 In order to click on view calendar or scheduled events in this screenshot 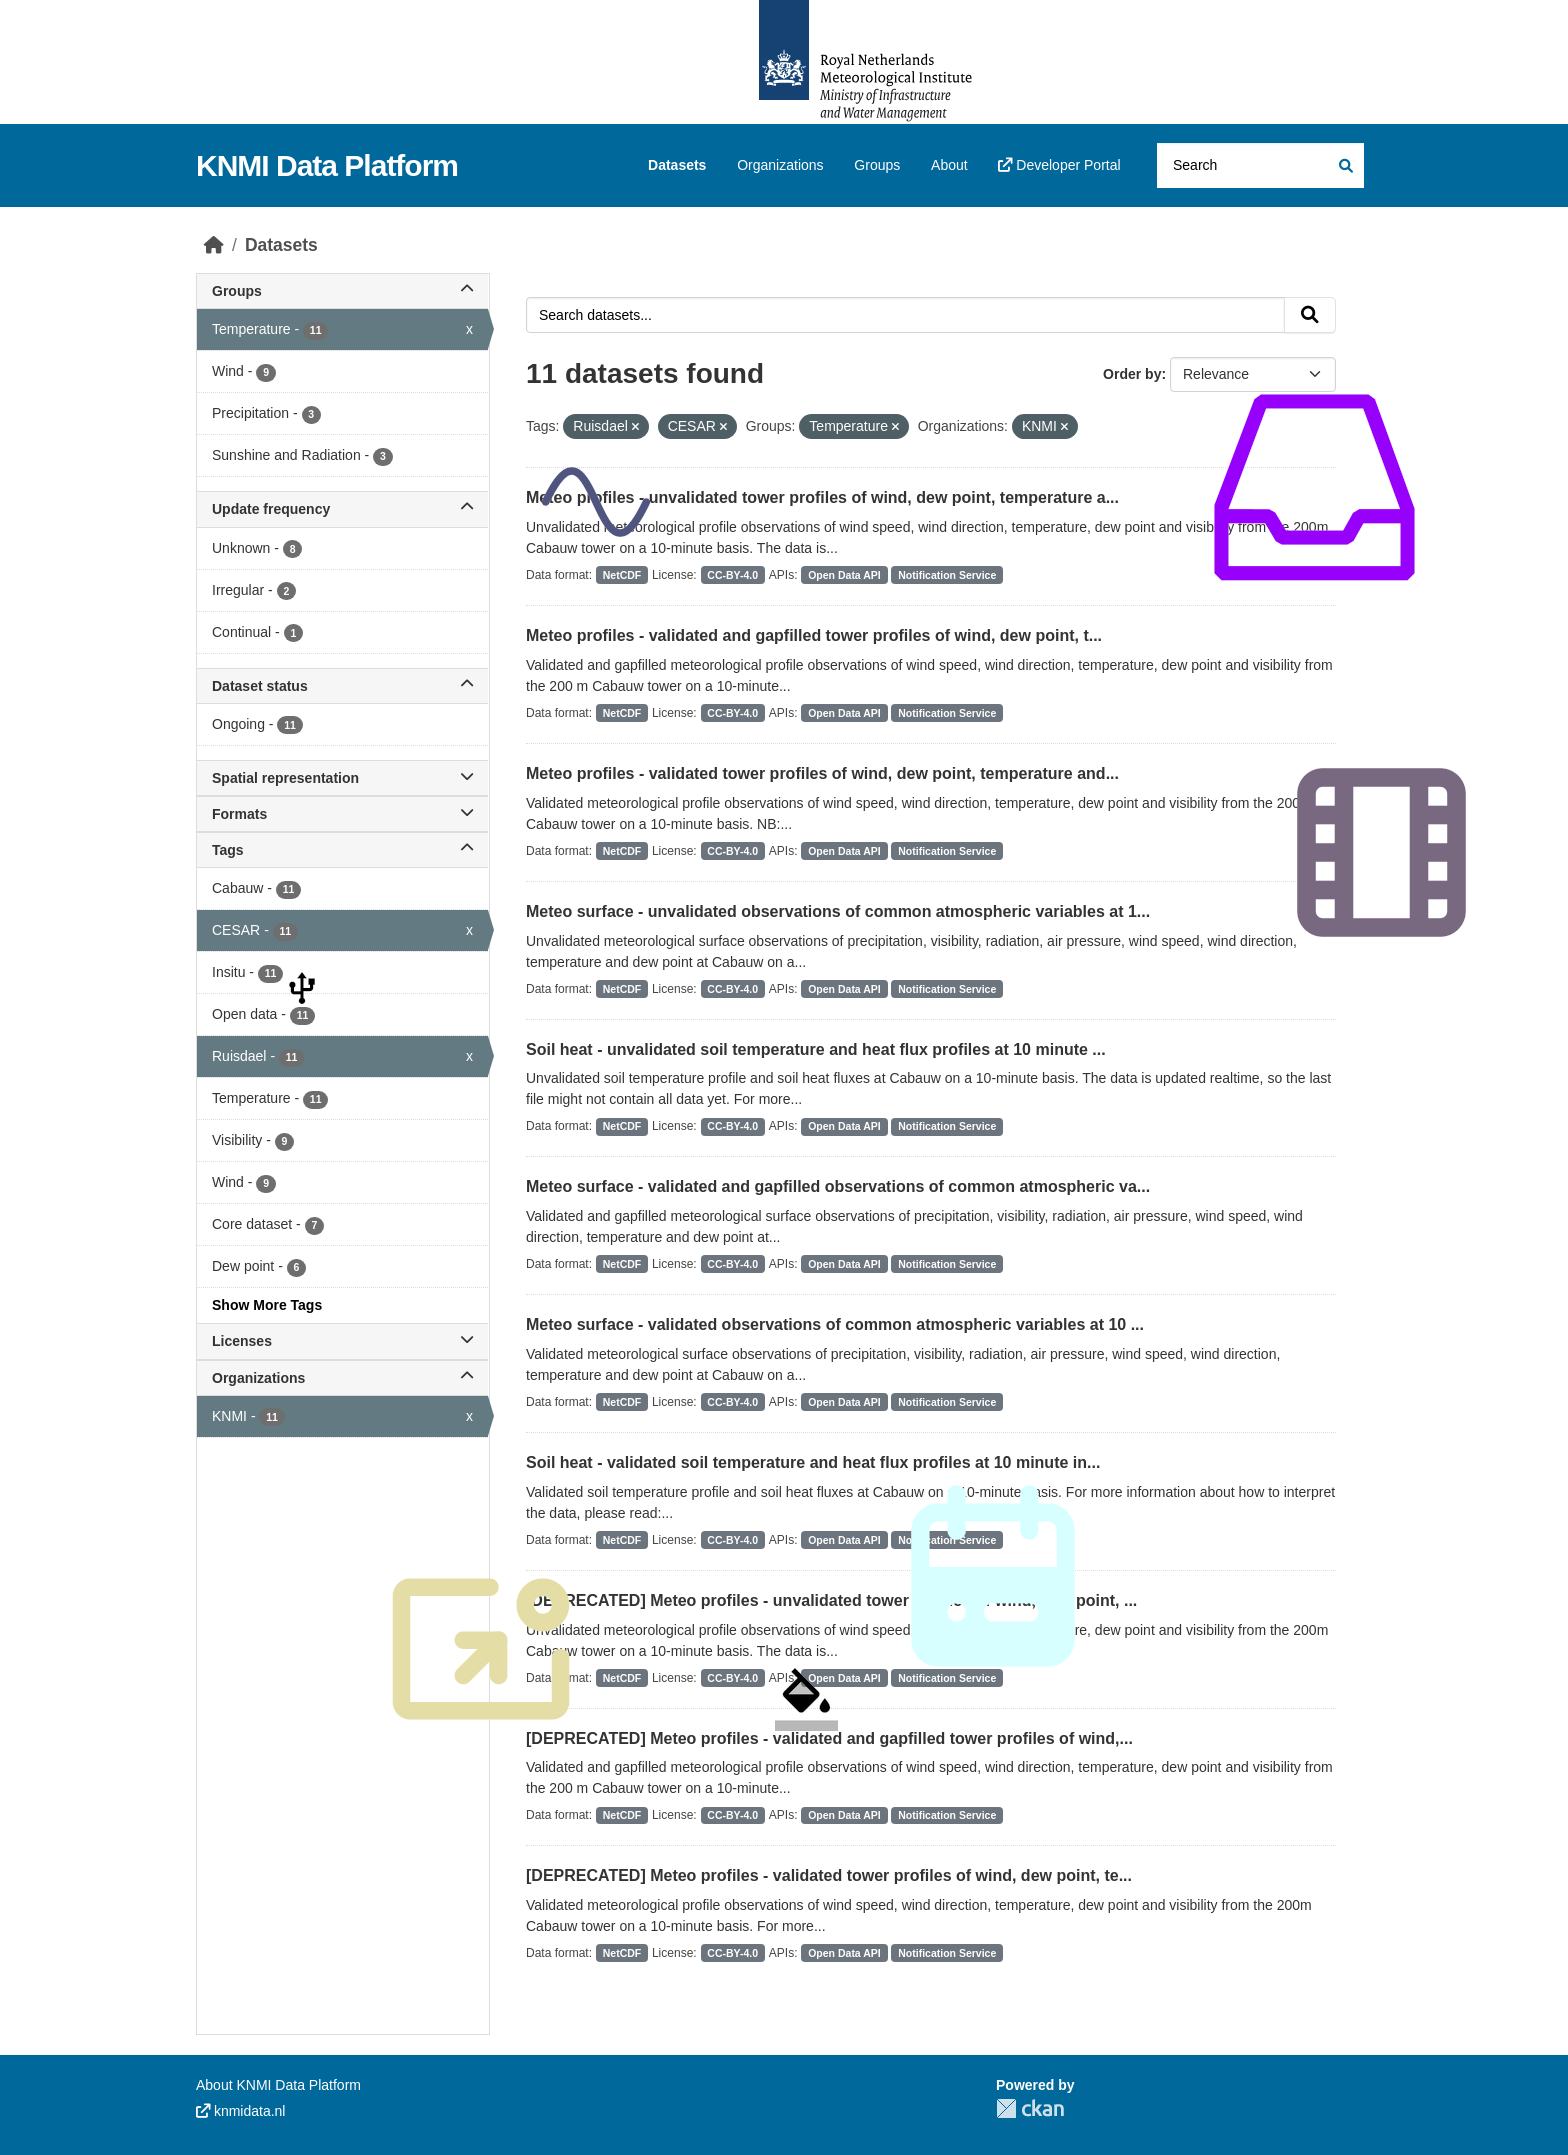, I will do `click(993, 1576)`.